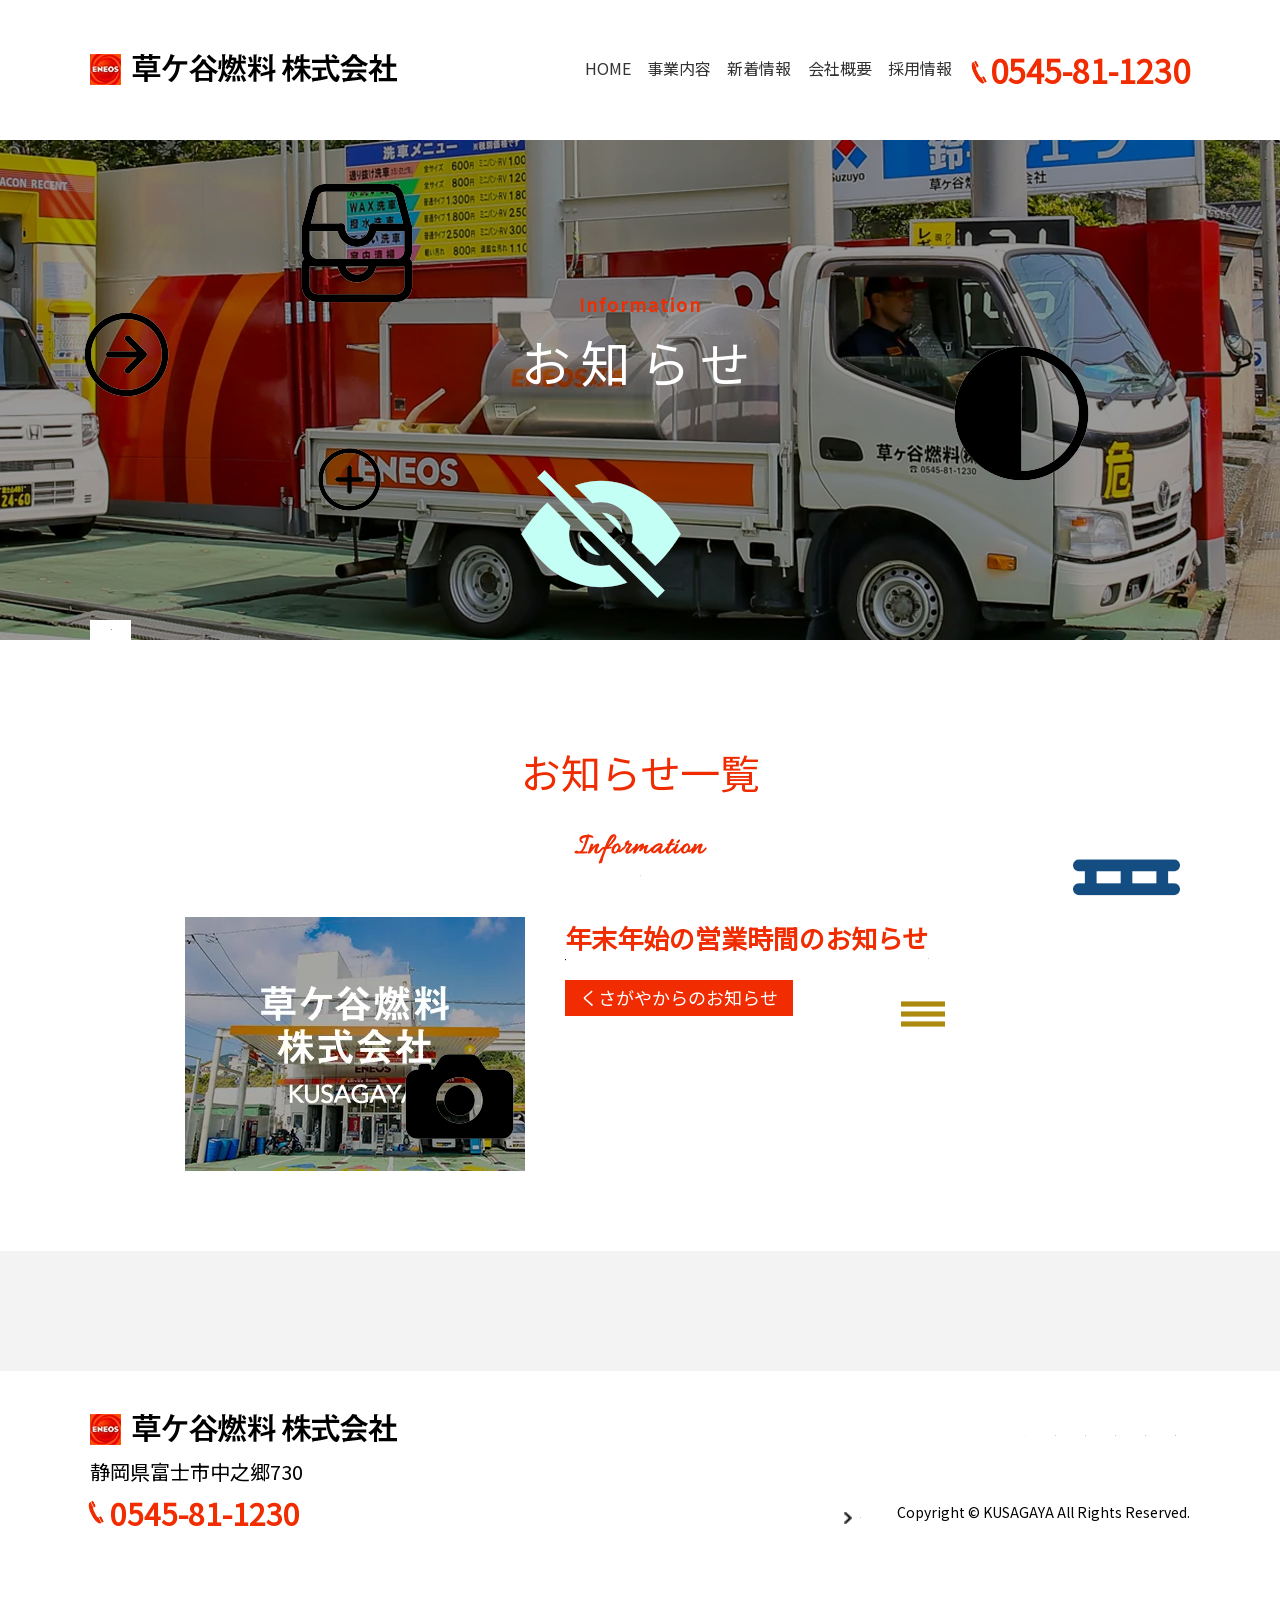 The width and height of the screenshot is (1280, 1618). What do you see at coordinates (601, 534) in the screenshot?
I see `hide password or sensitive content` at bounding box center [601, 534].